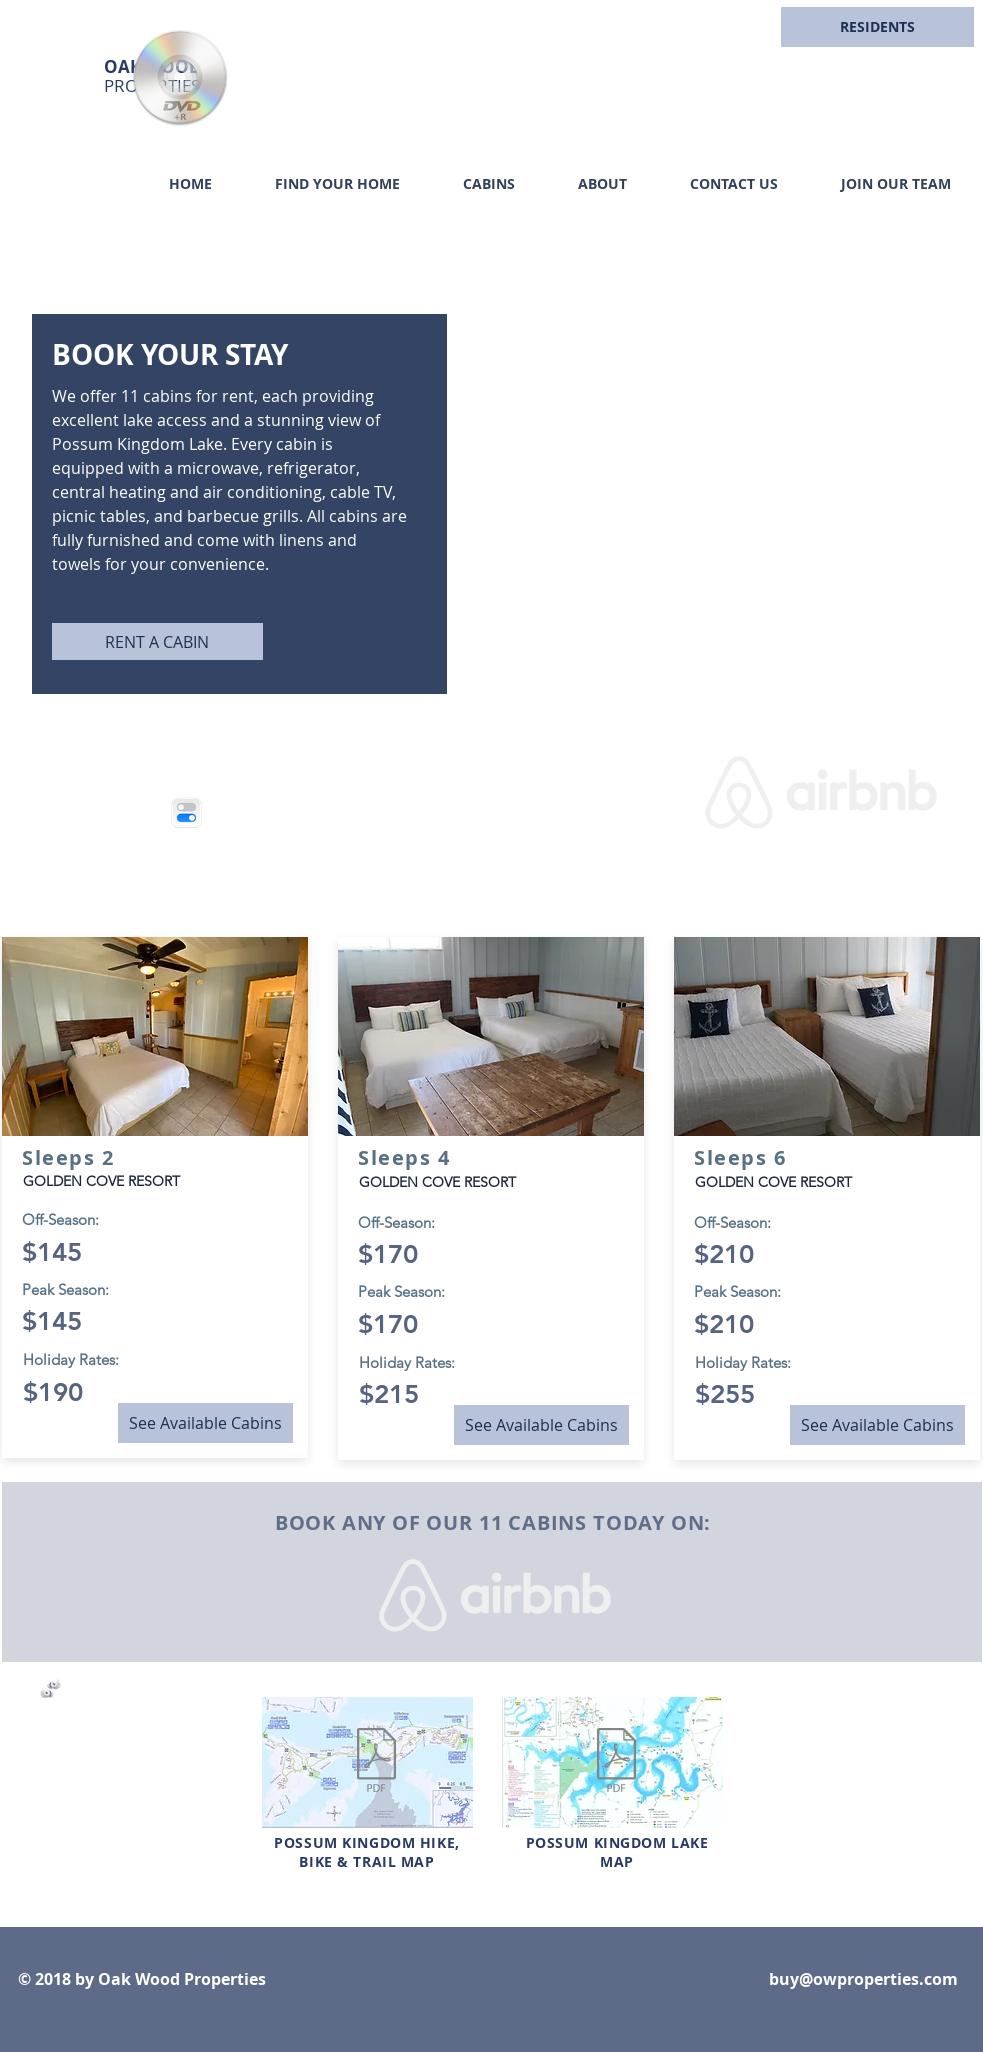 This screenshot has width=983, height=2052. Describe the element at coordinates (180, 79) in the screenshot. I see `DVD+R disc media type indicator` at that location.